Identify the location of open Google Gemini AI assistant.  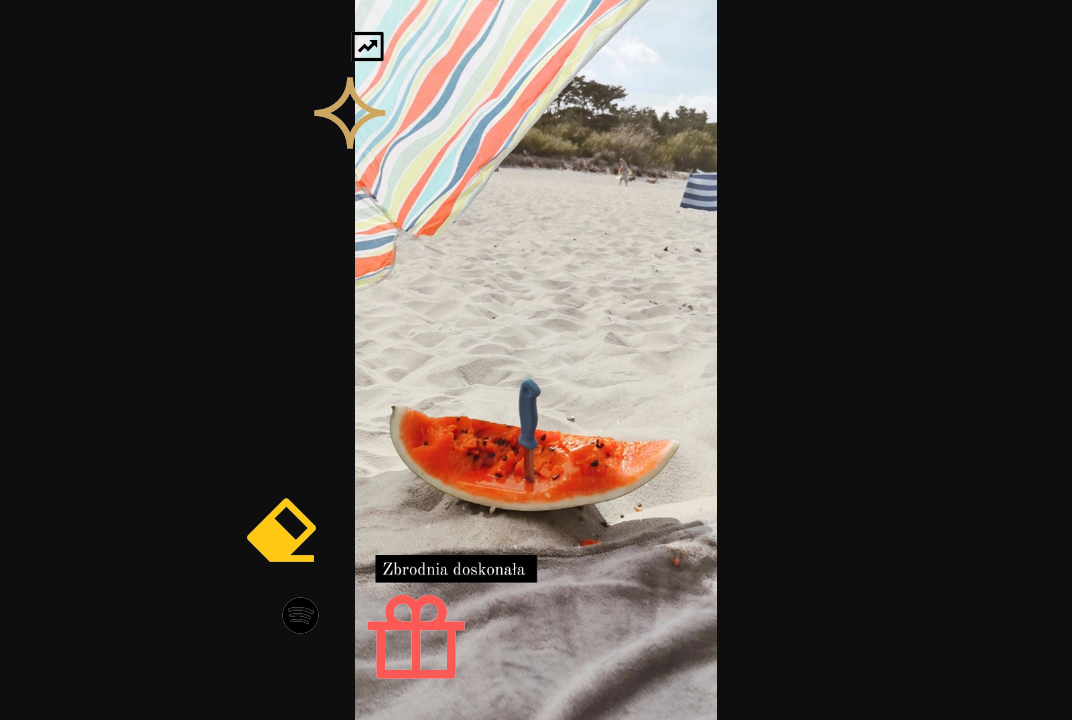
(350, 113).